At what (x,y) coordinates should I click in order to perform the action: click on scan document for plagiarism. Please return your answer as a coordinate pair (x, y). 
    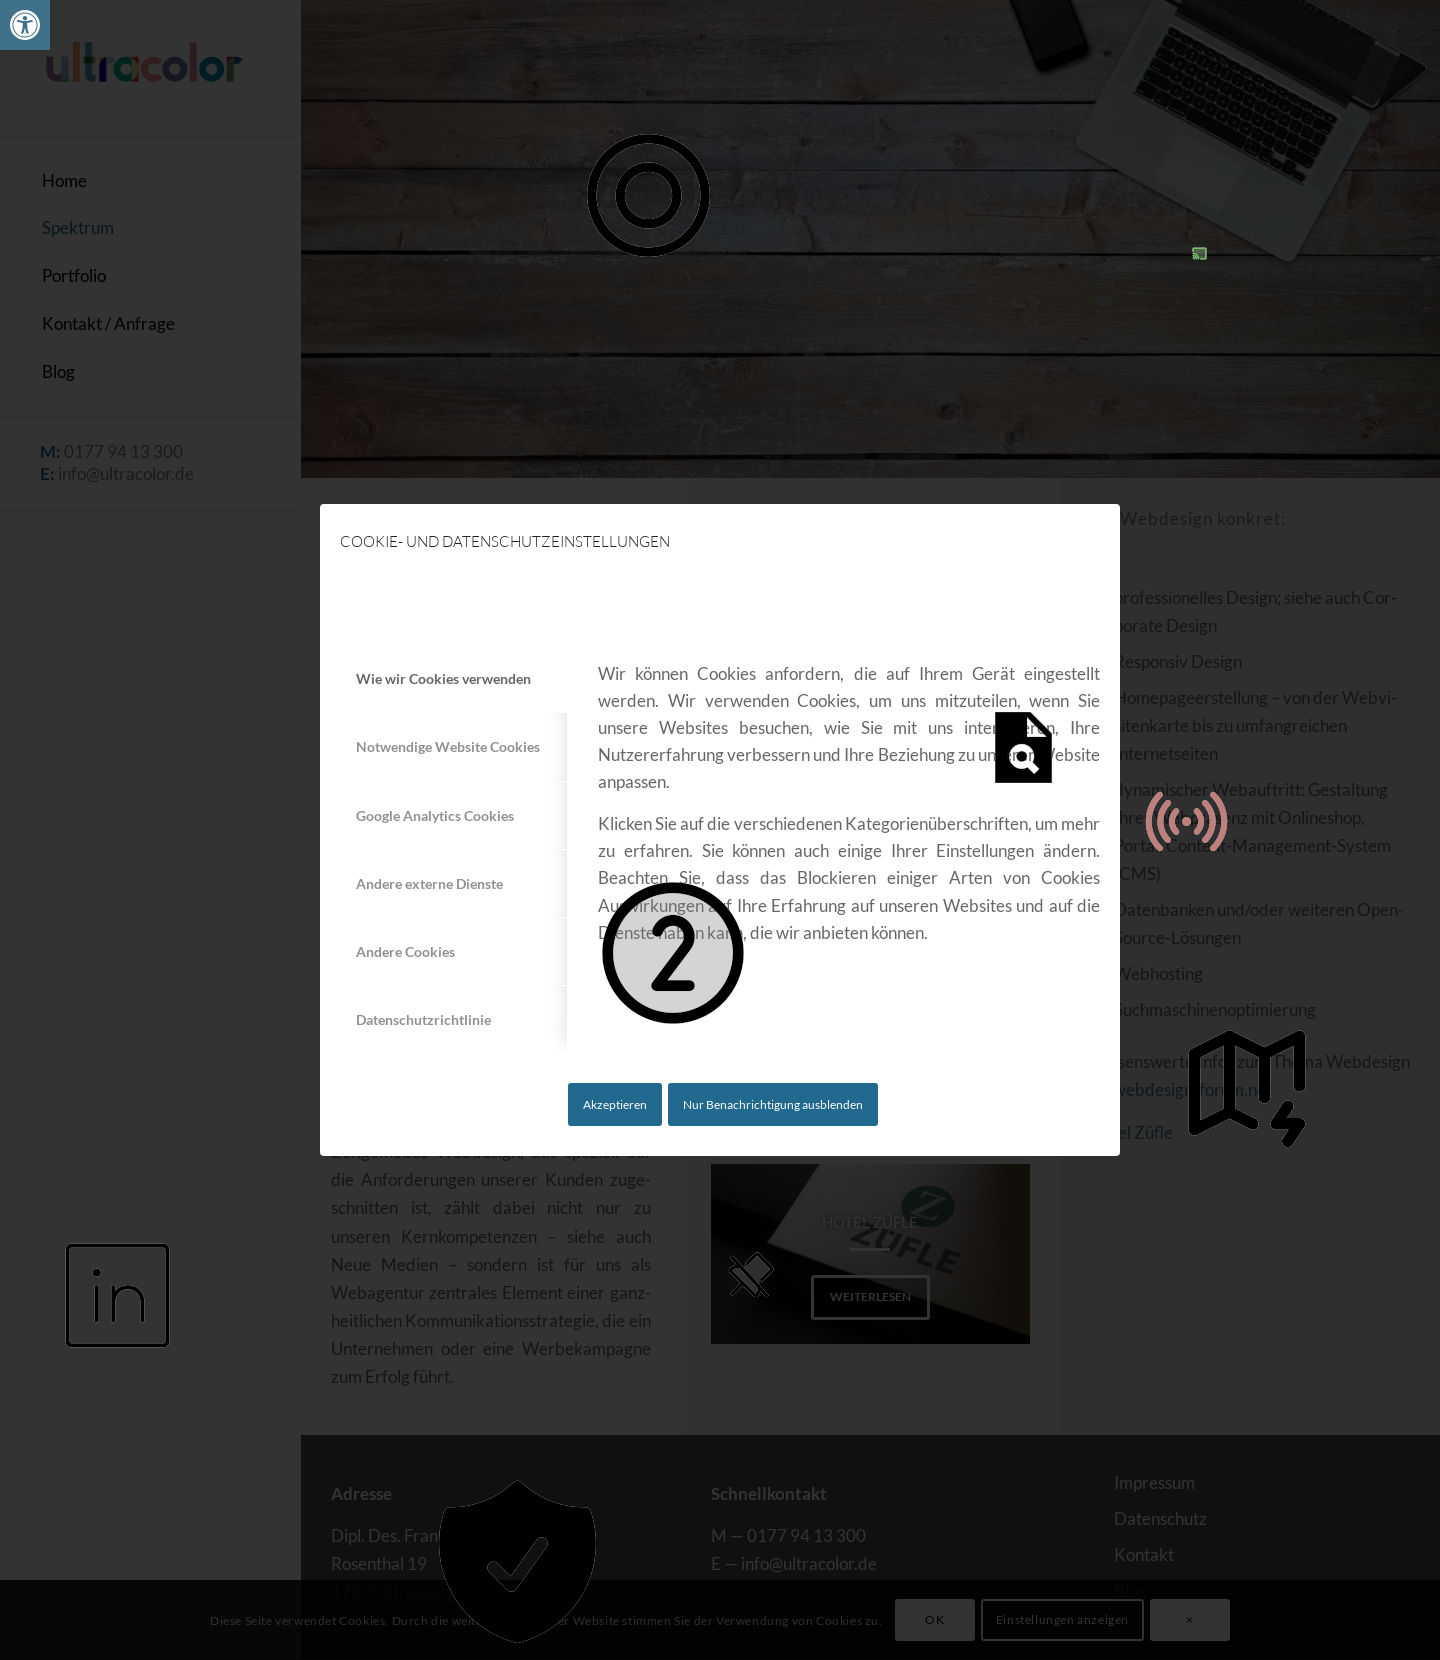
    Looking at the image, I should click on (1023, 747).